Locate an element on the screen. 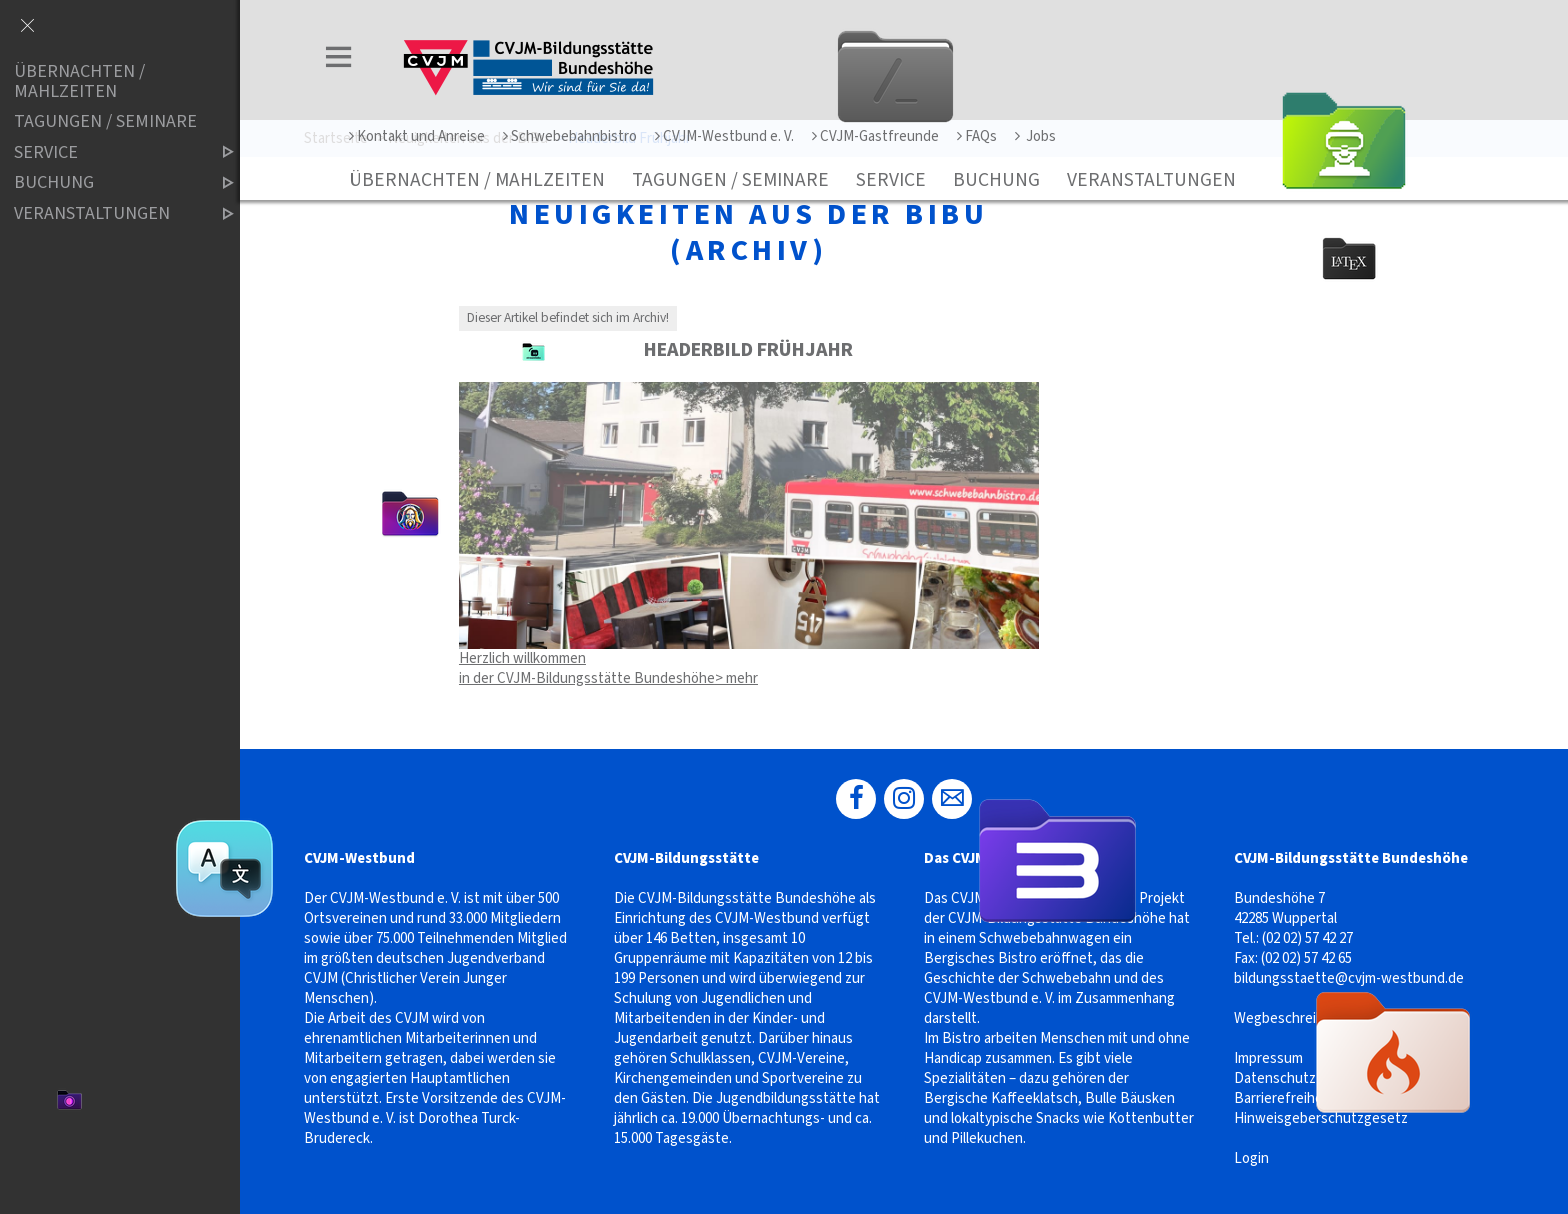  open Leonardo.ai project folder is located at coordinates (410, 515).